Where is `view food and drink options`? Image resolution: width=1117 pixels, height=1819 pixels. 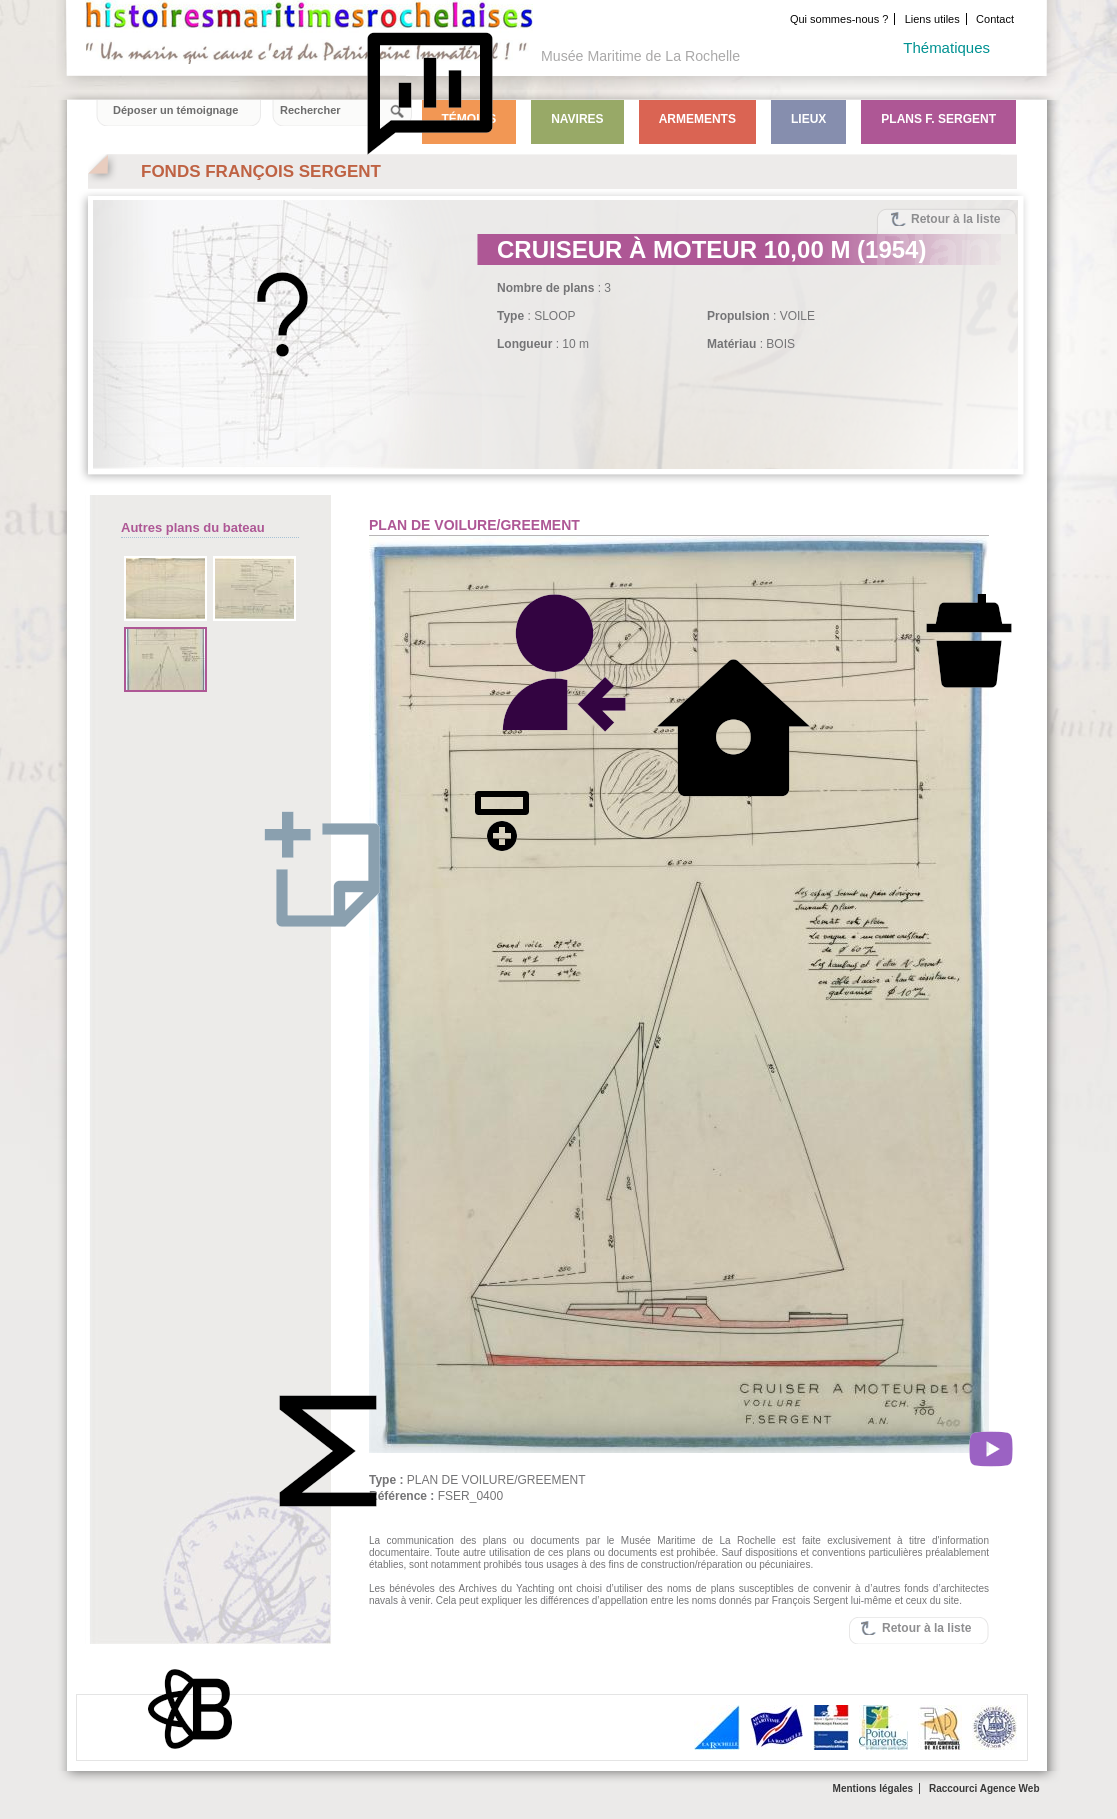 view food and drink options is located at coordinates (969, 645).